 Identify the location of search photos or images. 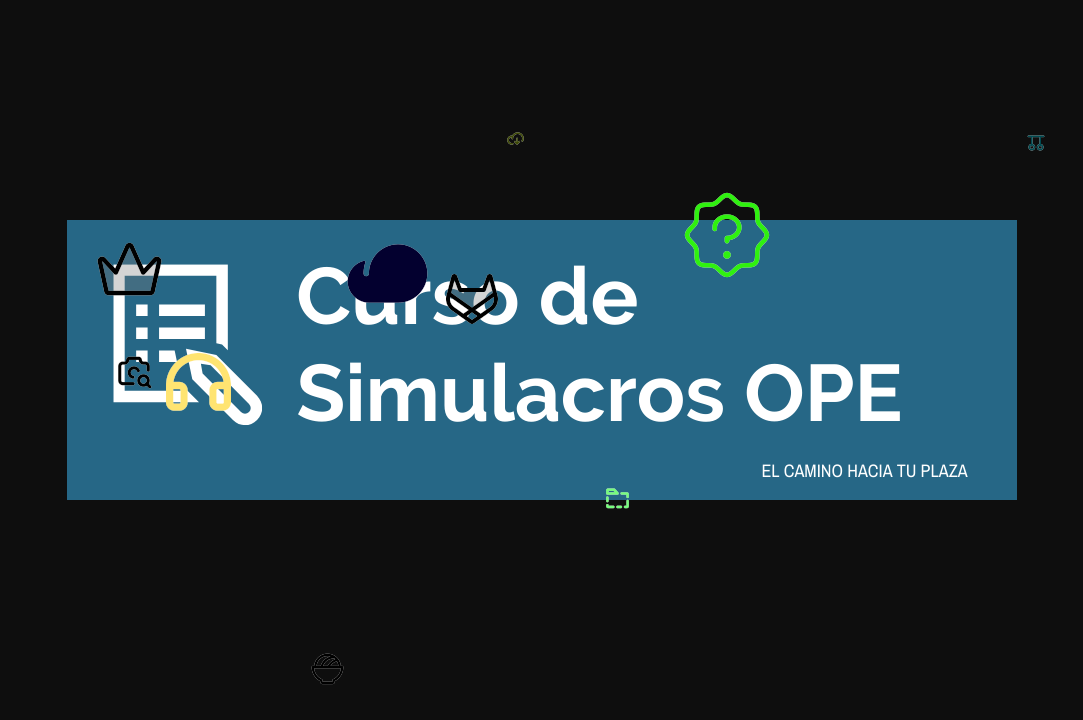
(134, 371).